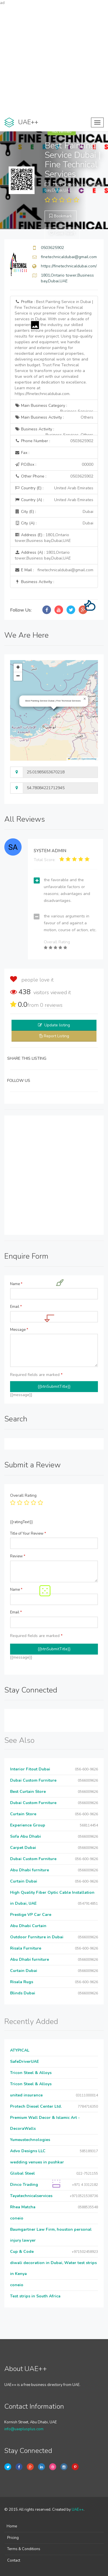  Describe the element at coordinates (35, 325) in the screenshot. I see `view photos or images` at that location.